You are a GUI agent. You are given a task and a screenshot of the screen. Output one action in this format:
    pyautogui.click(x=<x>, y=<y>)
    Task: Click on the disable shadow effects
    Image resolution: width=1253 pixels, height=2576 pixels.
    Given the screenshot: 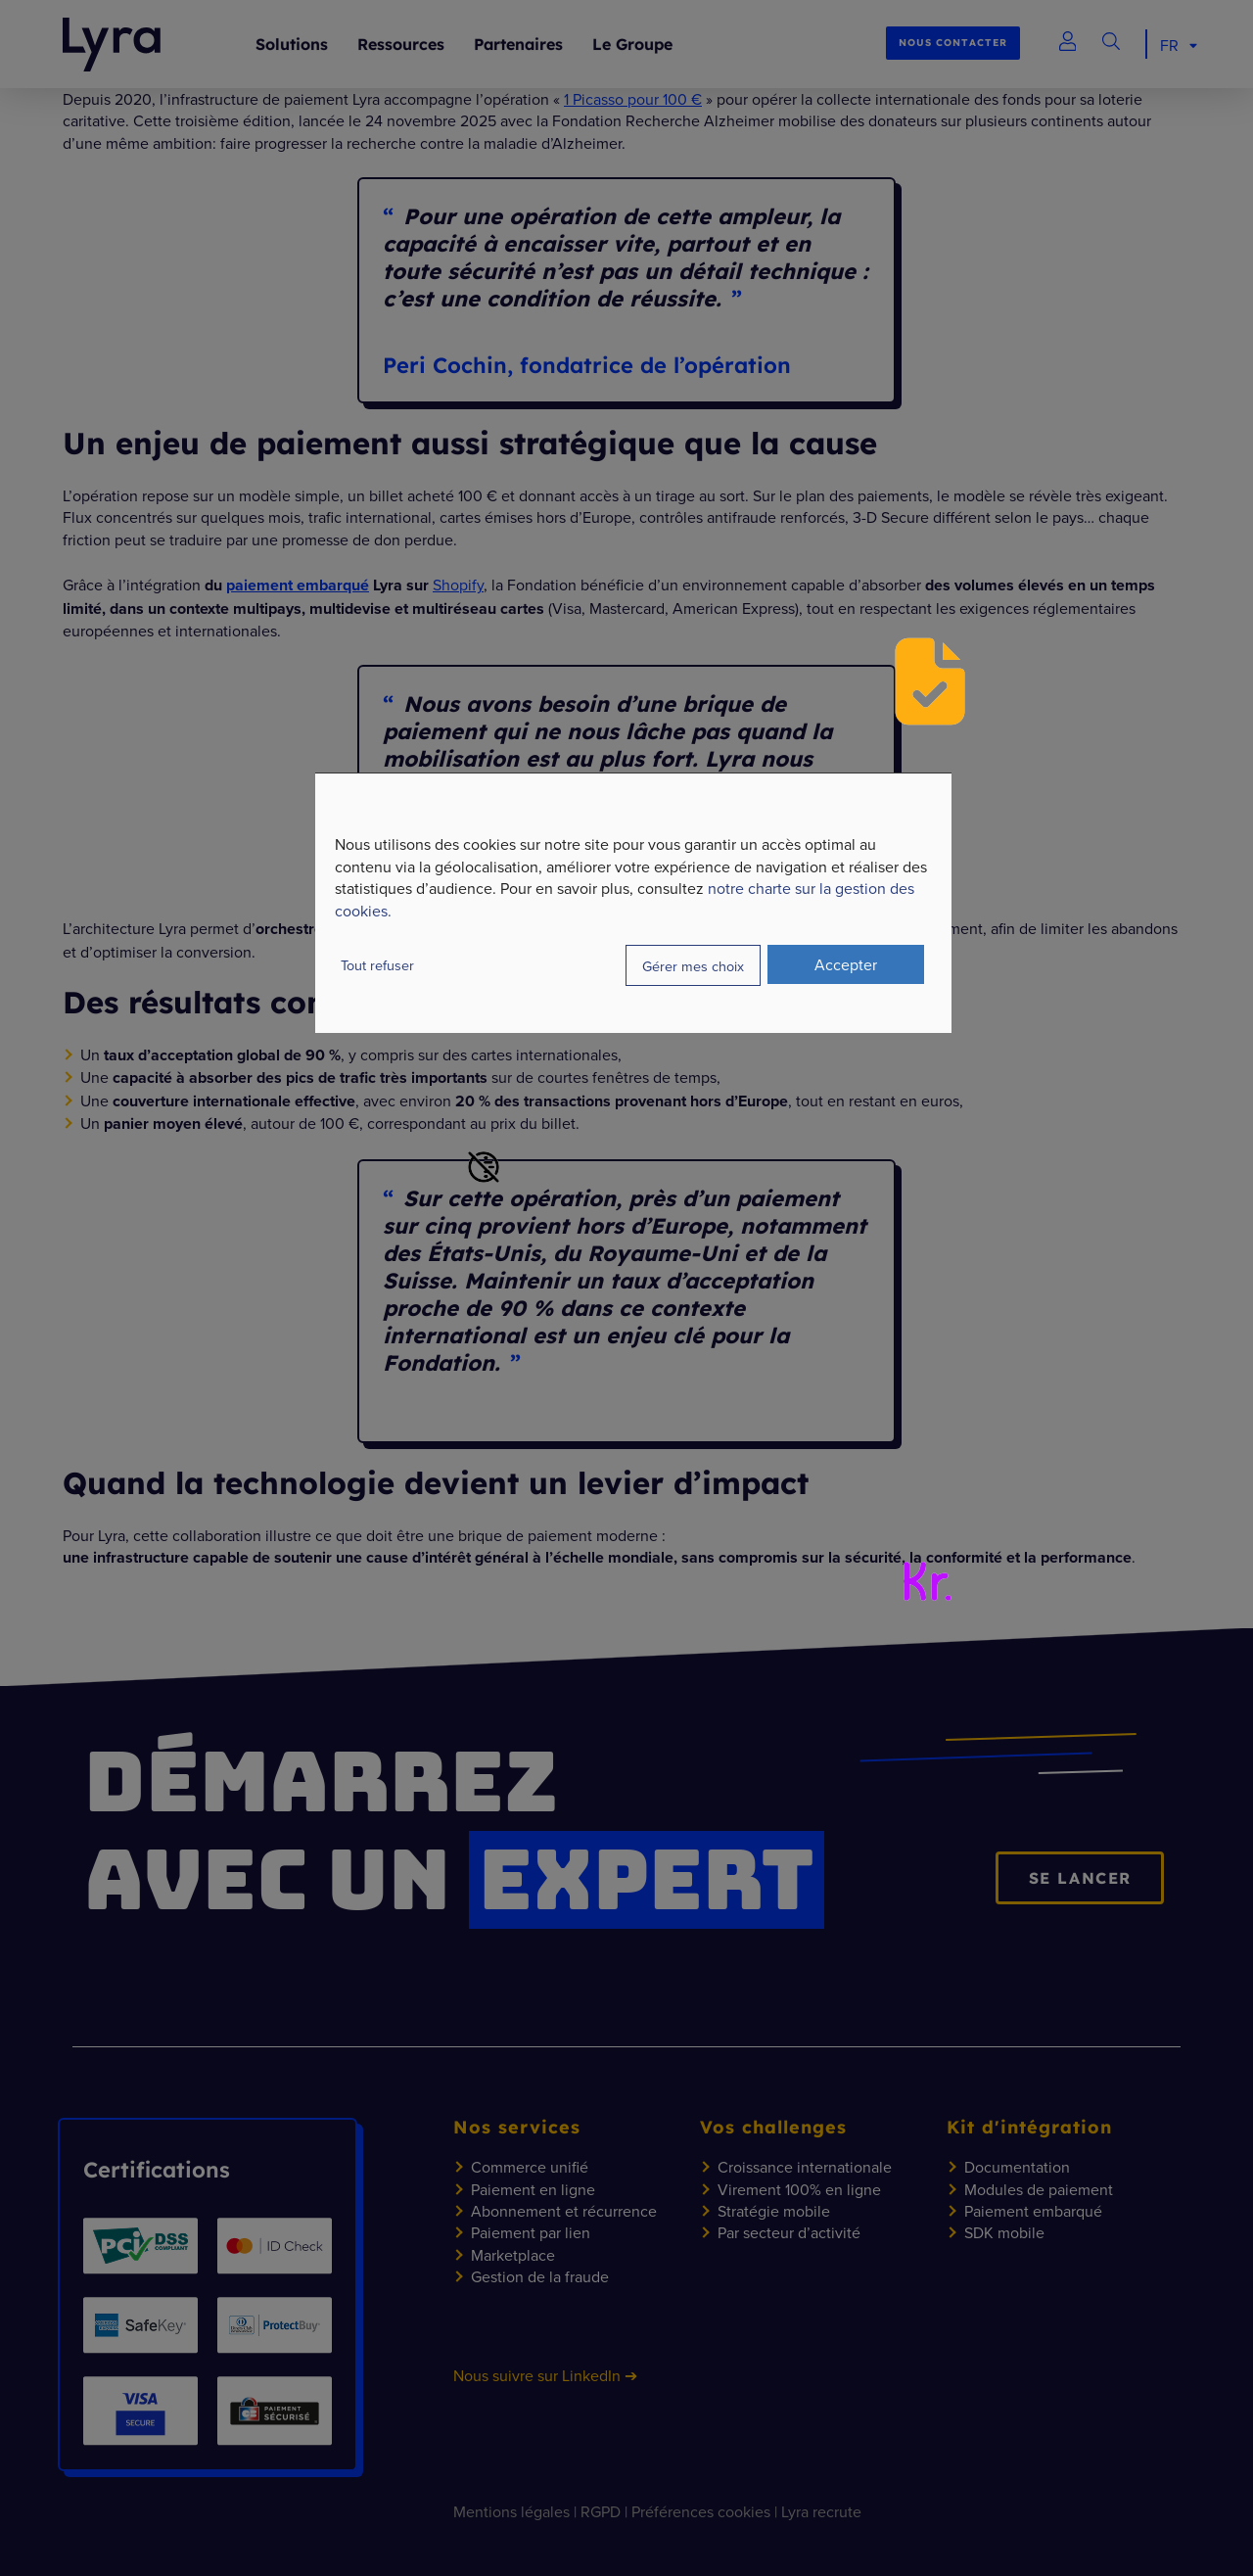 What is the action you would take?
    pyautogui.click(x=484, y=1167)
    